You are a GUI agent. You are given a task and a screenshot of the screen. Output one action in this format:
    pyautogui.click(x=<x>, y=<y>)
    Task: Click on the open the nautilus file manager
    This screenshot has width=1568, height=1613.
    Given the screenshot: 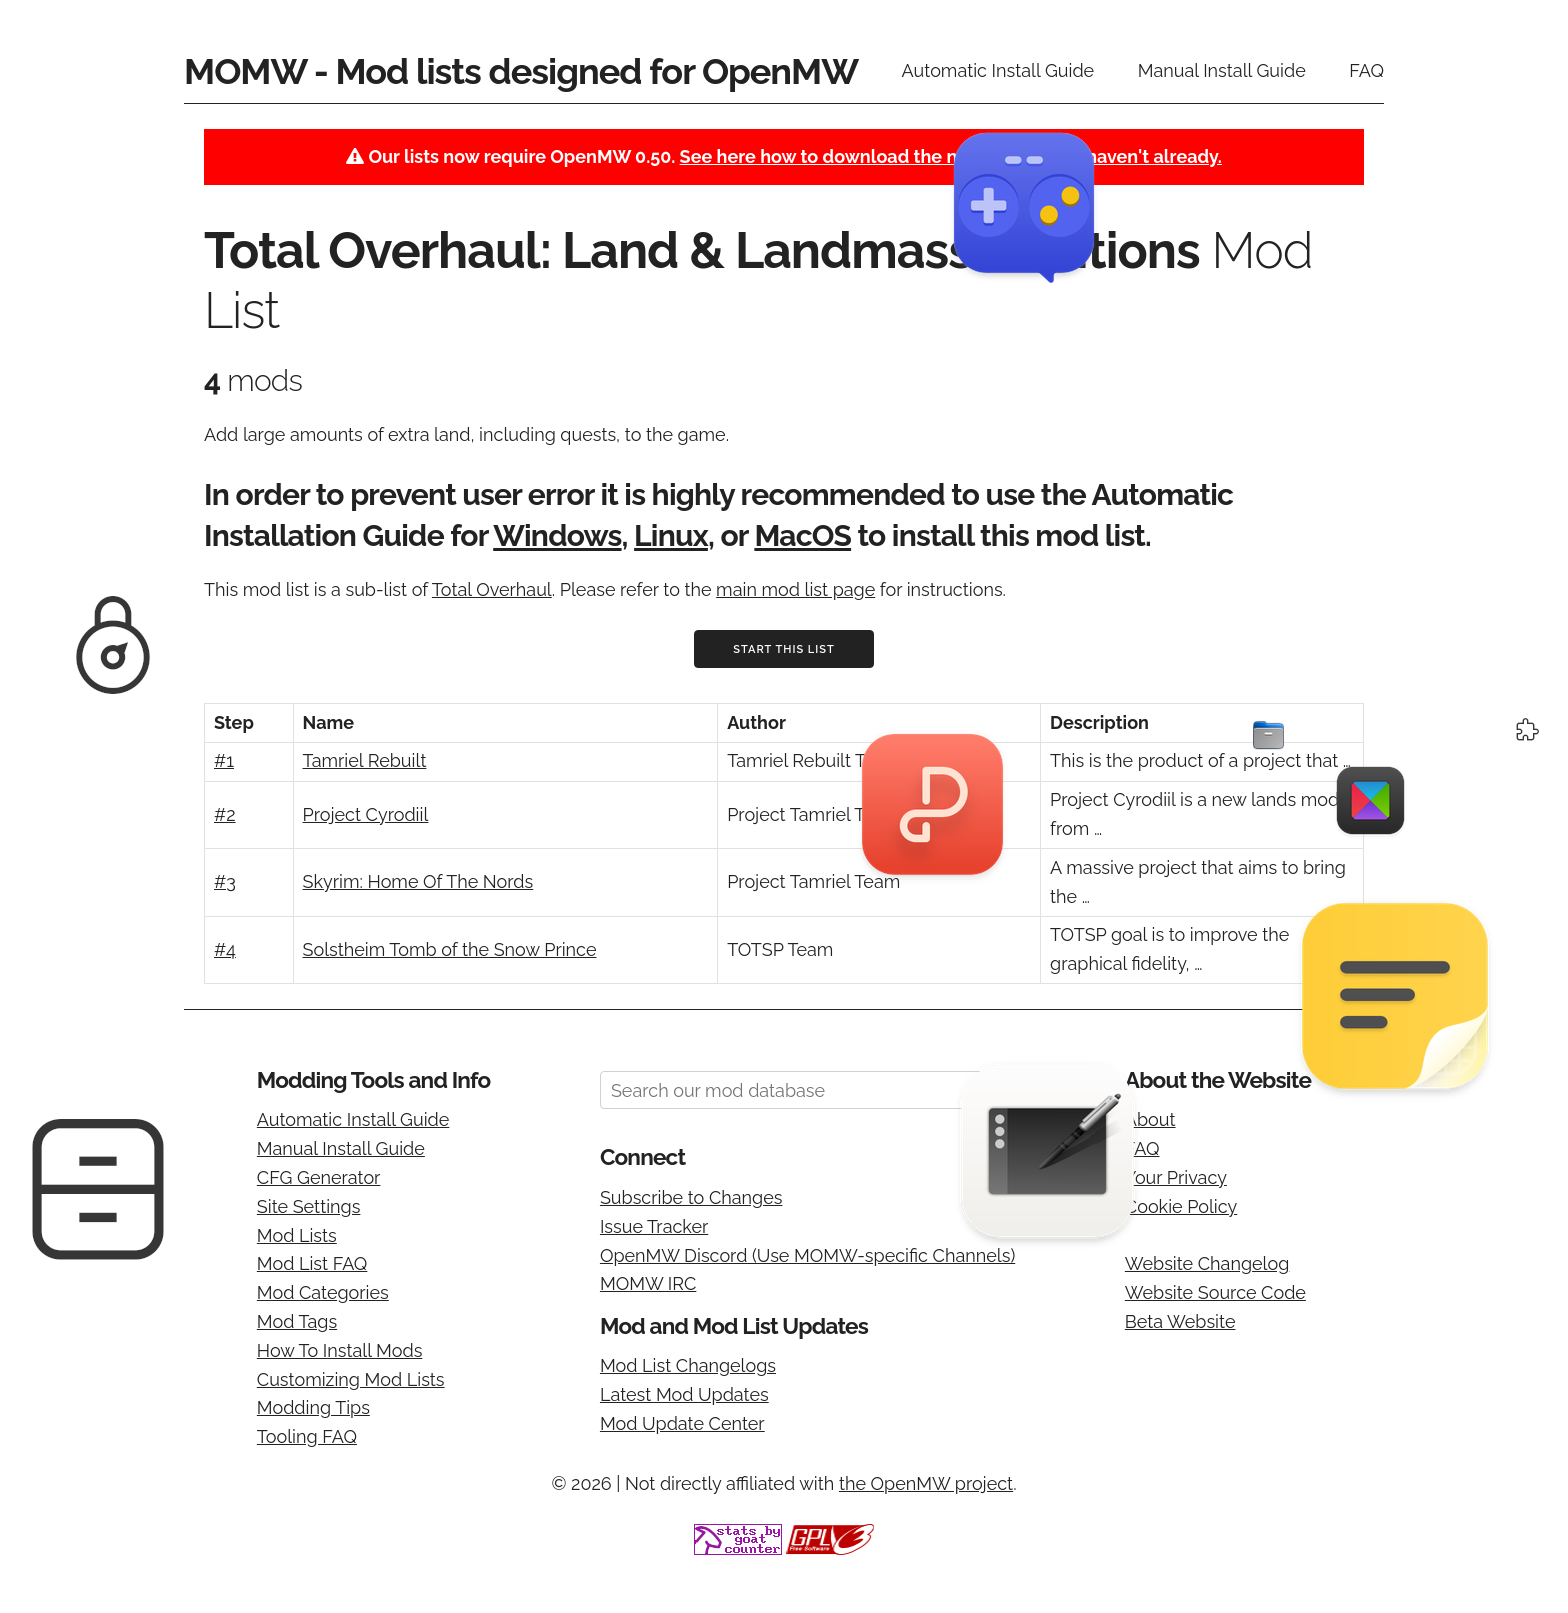 What is the action you would take?
    pyautogui.click(x=1268, y=734)
    